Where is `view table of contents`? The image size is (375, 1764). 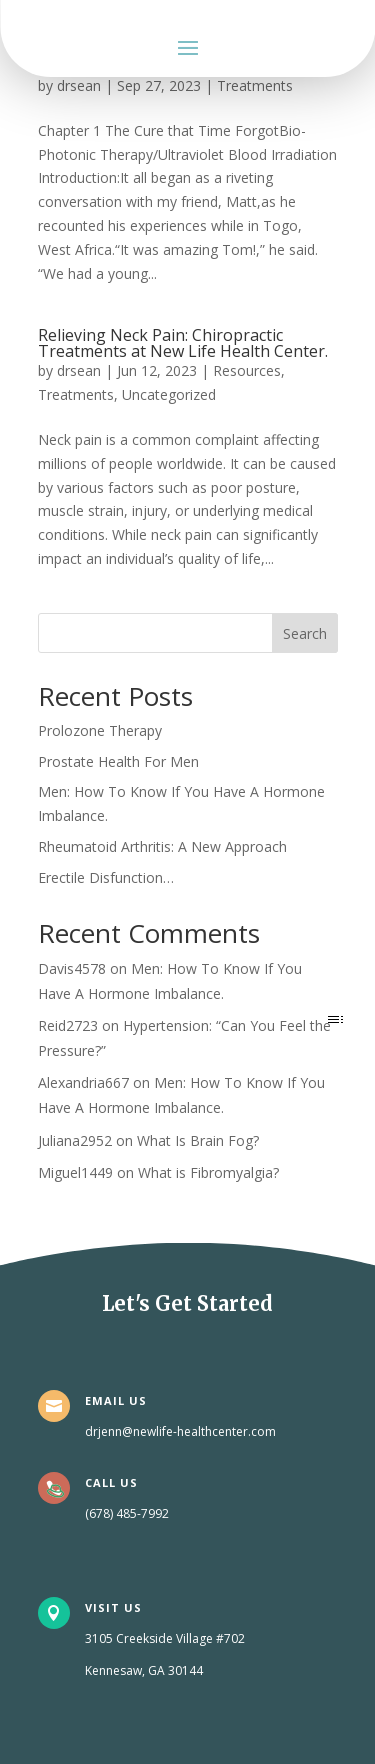 view table of contents is located at coordinates (335, 1019).